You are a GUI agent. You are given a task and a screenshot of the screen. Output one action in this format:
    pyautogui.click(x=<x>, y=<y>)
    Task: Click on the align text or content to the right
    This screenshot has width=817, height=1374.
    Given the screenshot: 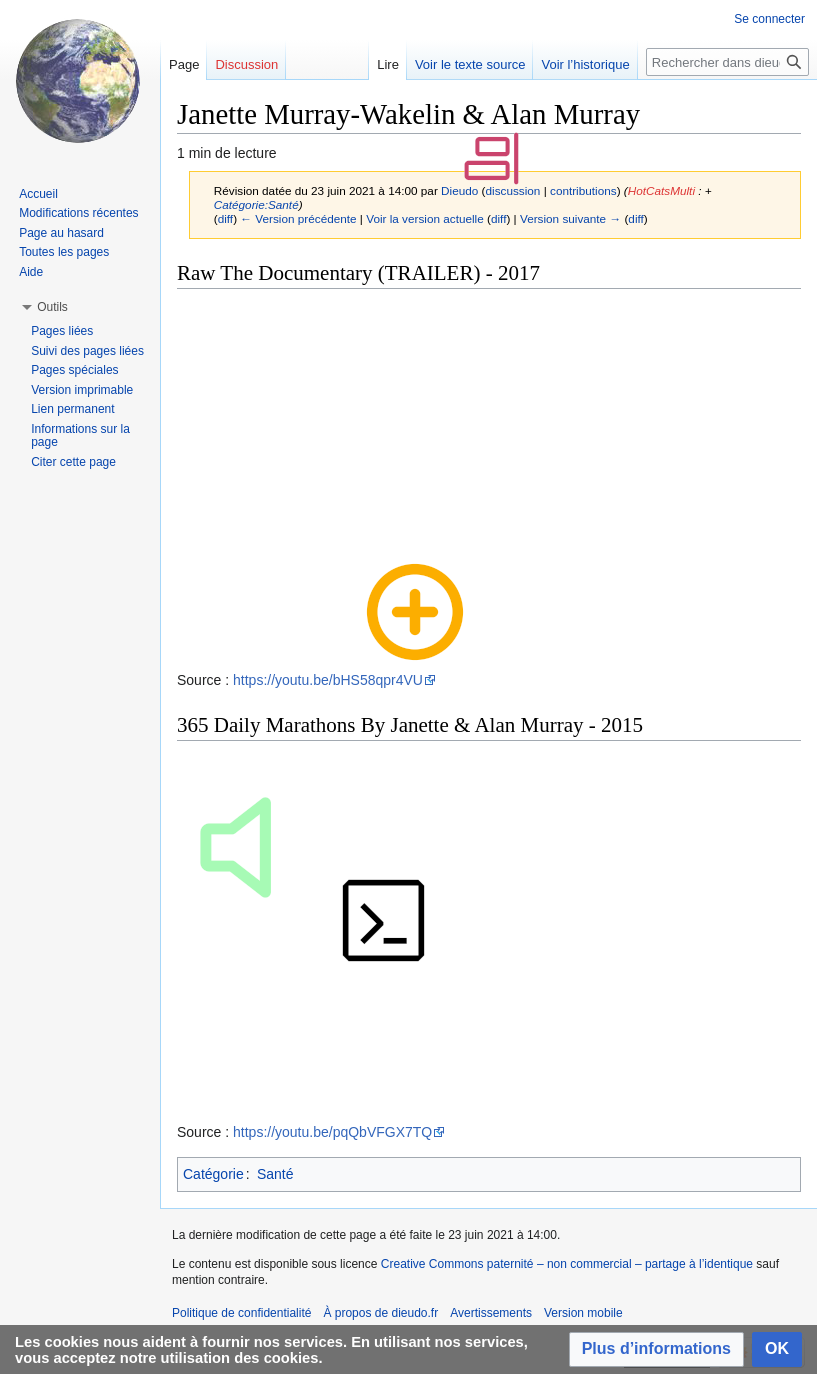 What is the action you would take?
    pyautogui.click(x=492, y=158)
    